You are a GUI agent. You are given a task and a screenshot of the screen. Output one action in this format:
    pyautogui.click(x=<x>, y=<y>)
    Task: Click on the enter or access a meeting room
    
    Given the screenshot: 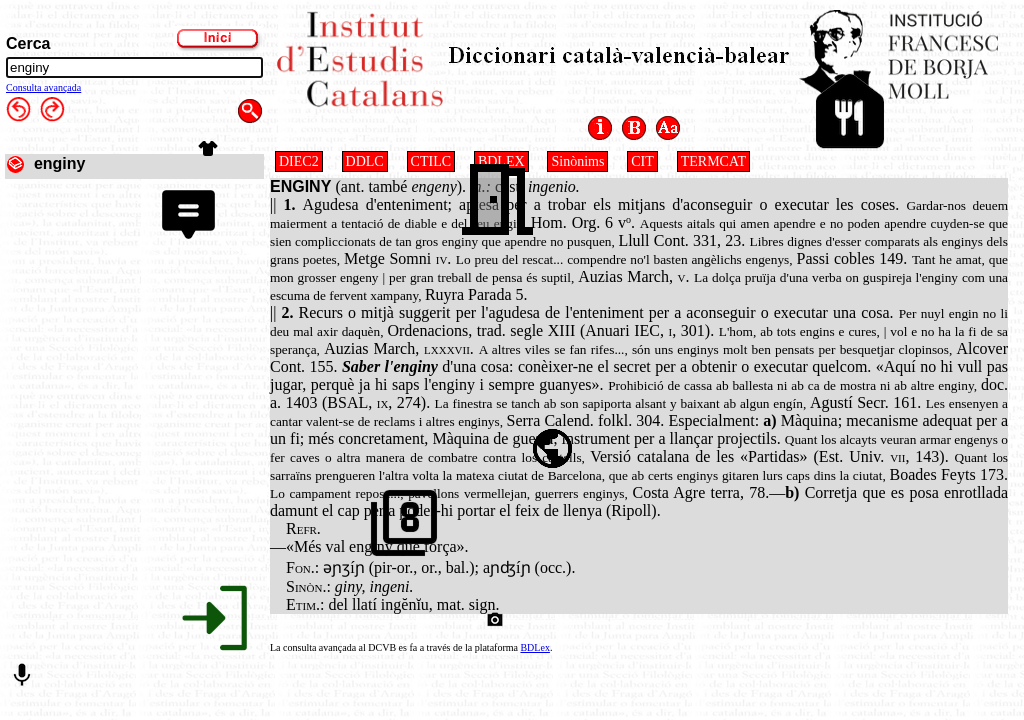 What is the action you would take?
    pyautogui.click(x=497, y=199)
    